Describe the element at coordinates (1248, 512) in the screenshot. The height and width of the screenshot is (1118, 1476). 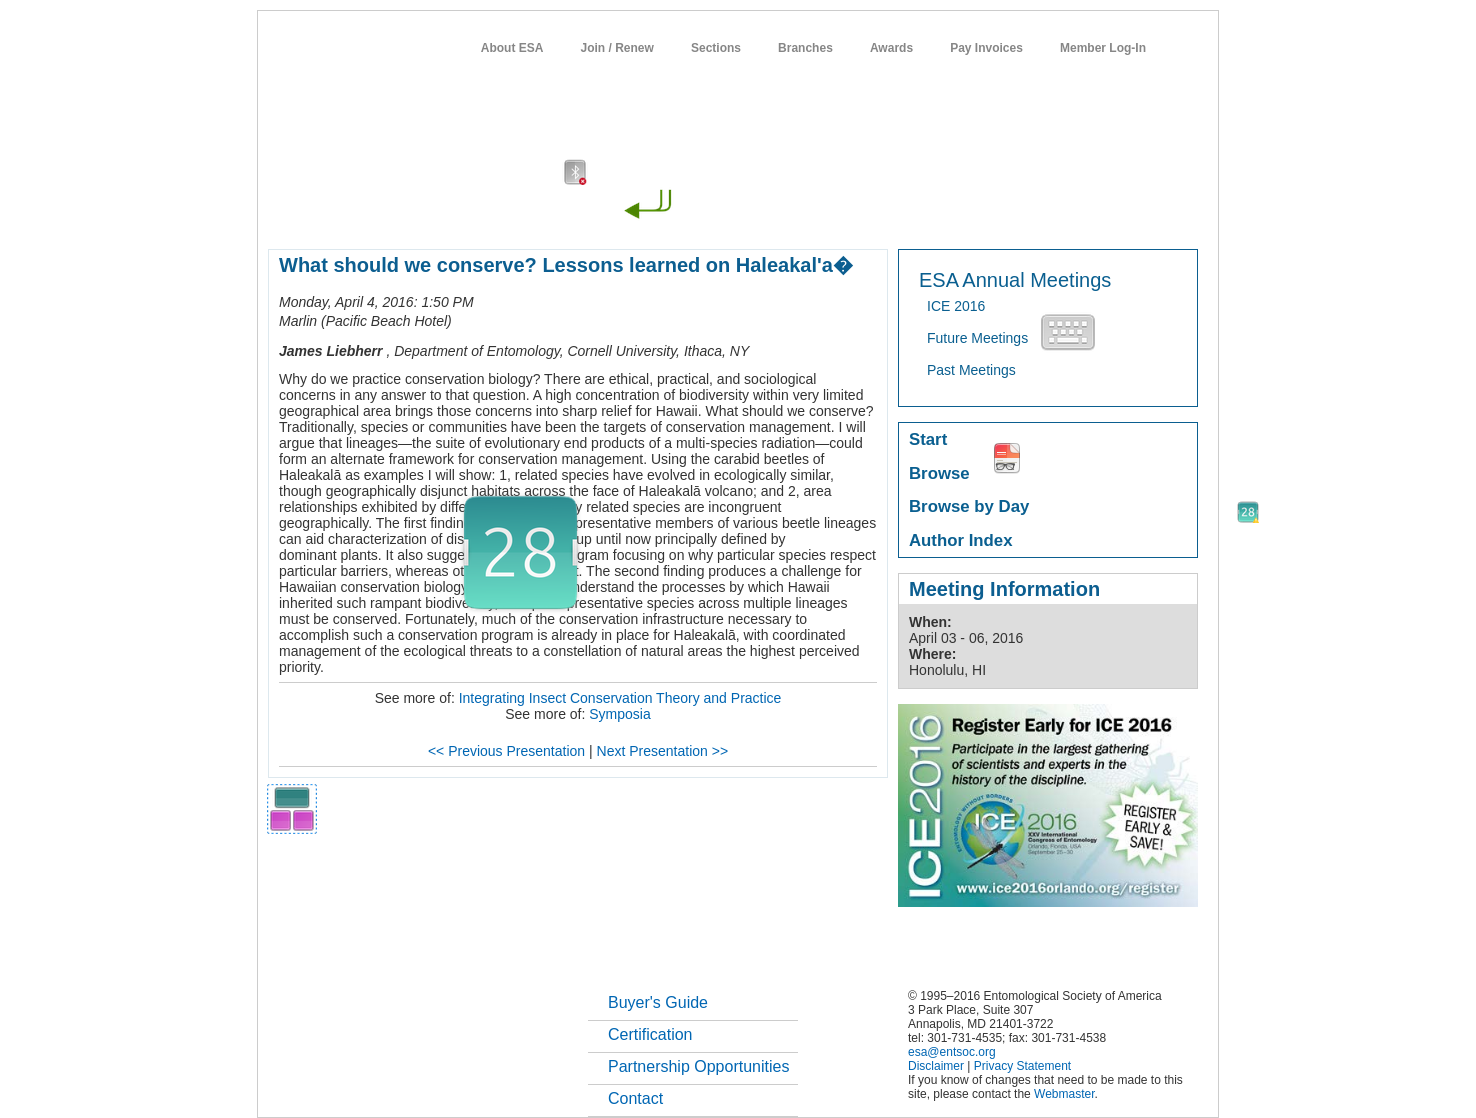
I see `indicates an upcoming appointment or event` at that location.